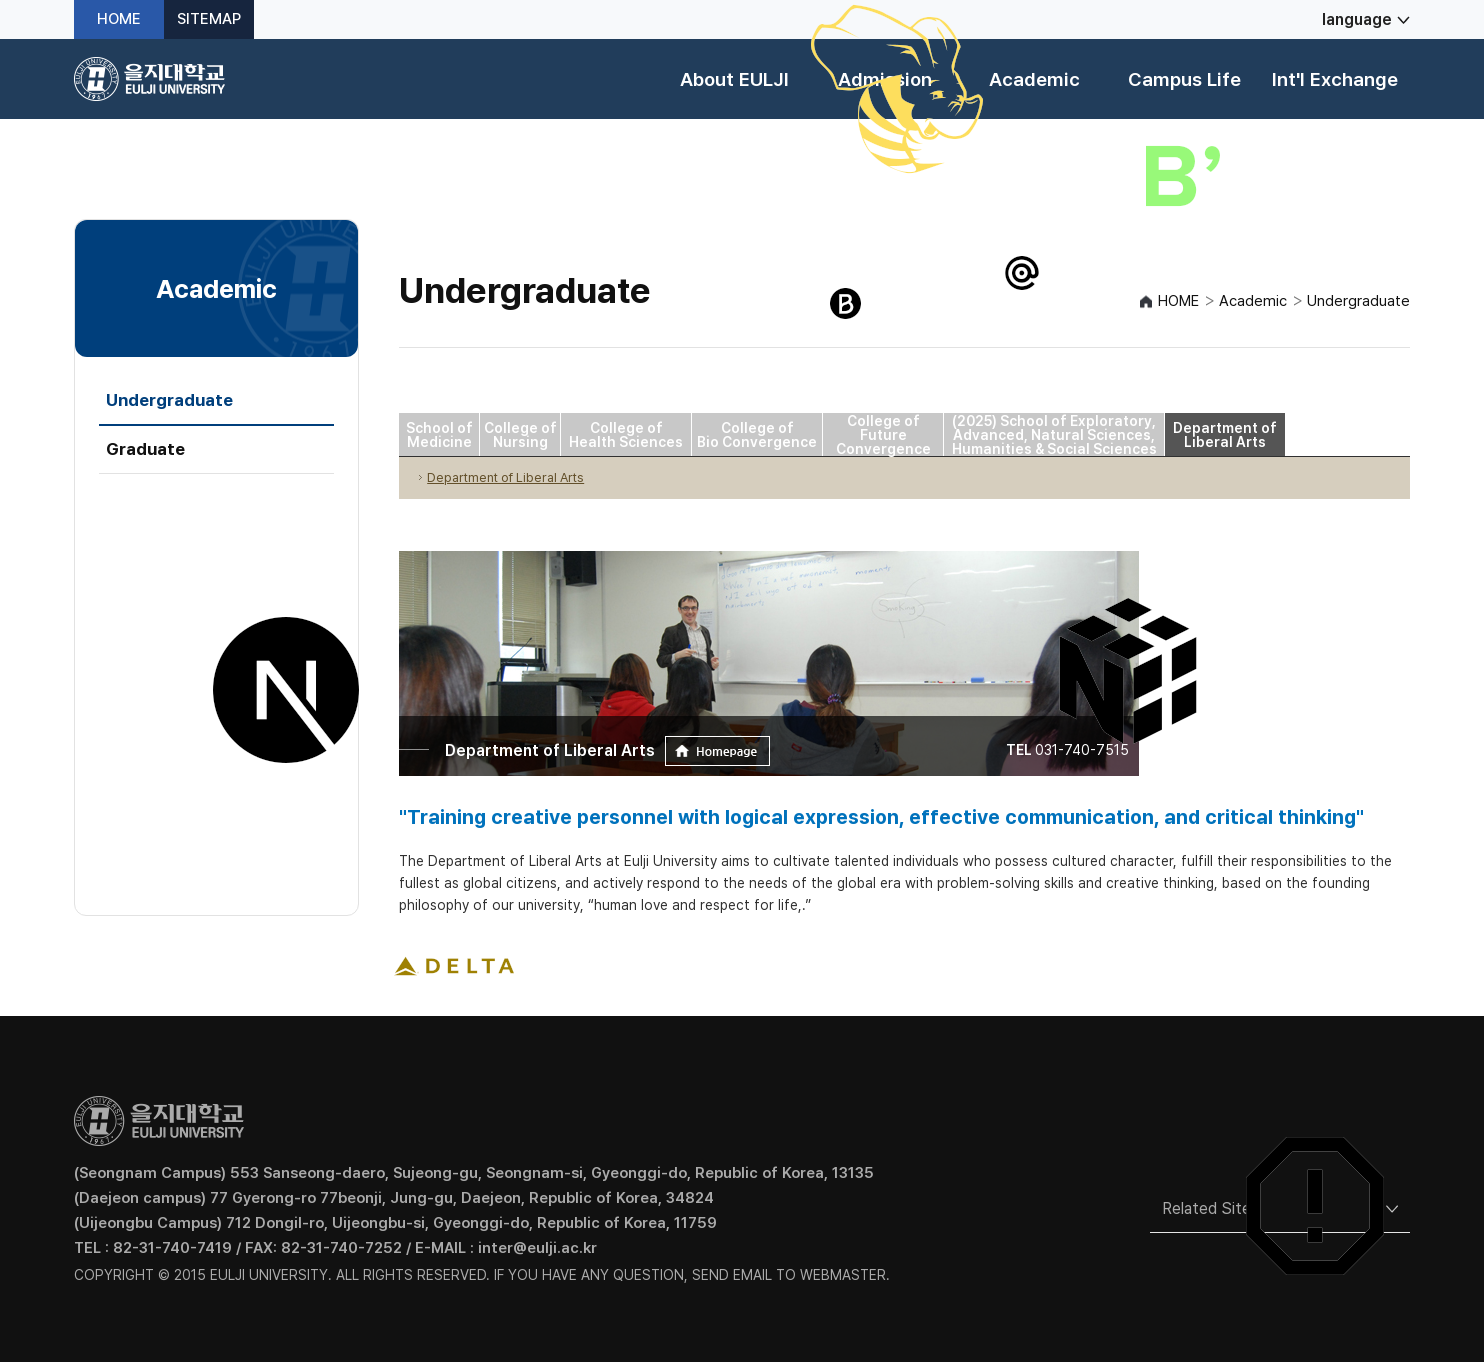 The width and height of the screenshot is (1484, 1362). I want to click on indicates spam or junk content warning, so click(1315, 1206).